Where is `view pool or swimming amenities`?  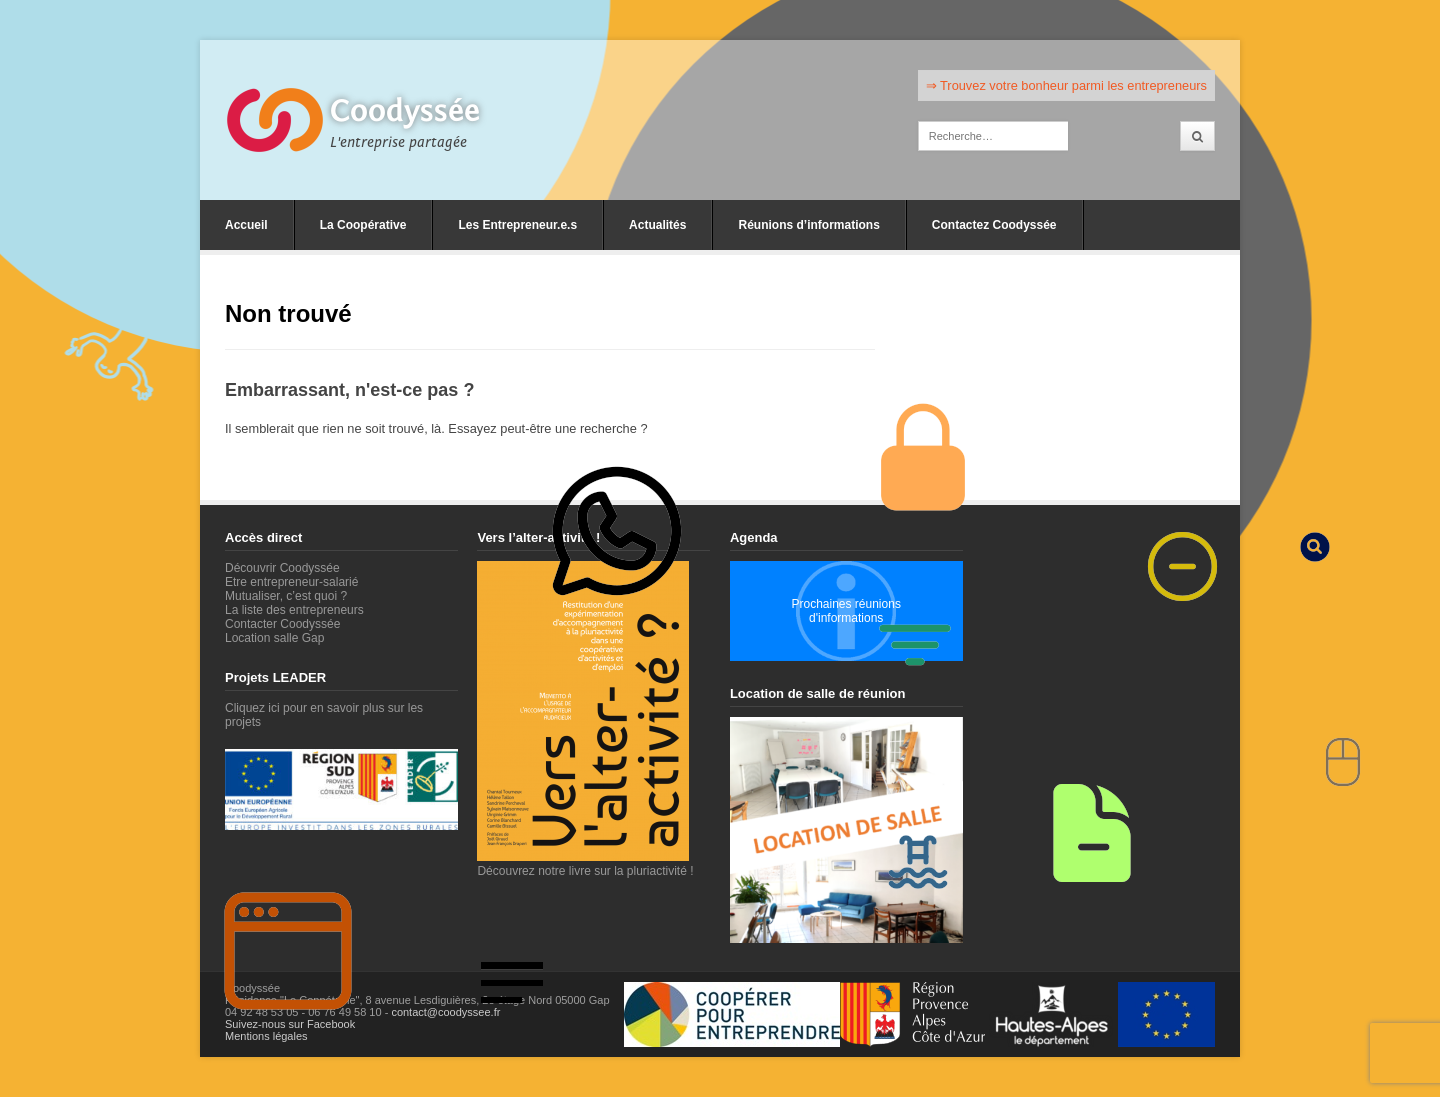
view pool or swimming amenities is located at coordinates (918, 862).